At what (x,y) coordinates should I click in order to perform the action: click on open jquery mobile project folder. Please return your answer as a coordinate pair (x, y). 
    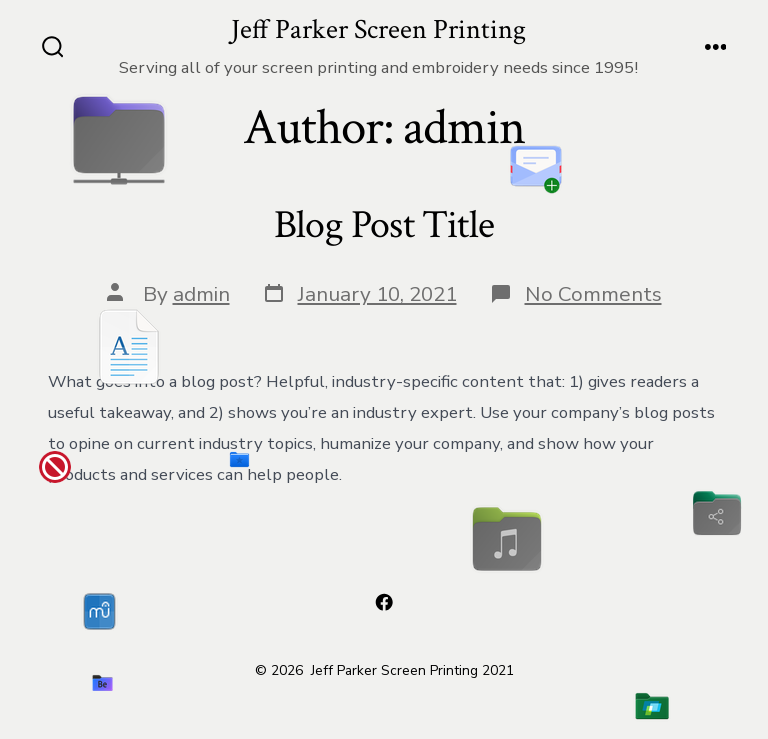
    Looking at the image, I should click on (652, 707).